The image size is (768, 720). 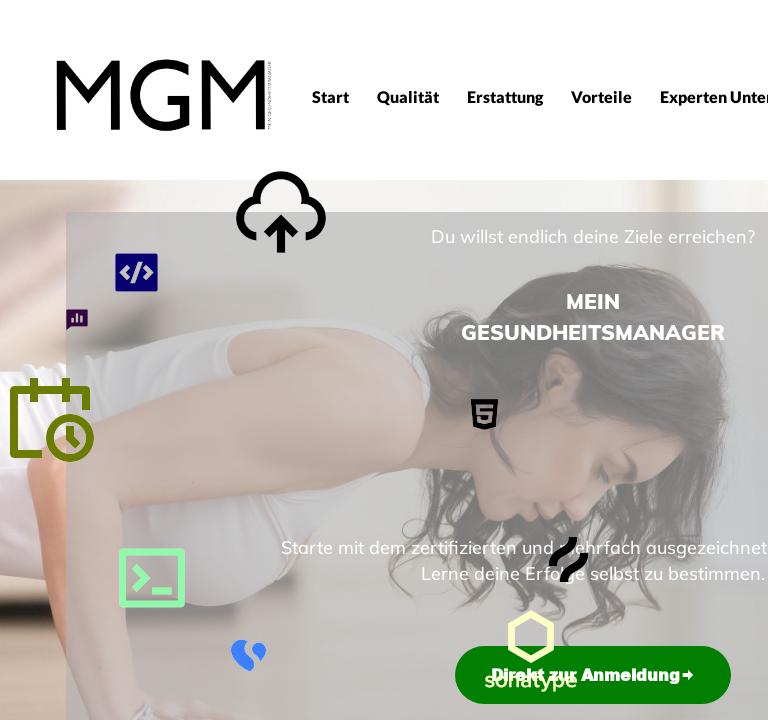 I want to click on open terminal or command line interface, so click(x=152, y=578).